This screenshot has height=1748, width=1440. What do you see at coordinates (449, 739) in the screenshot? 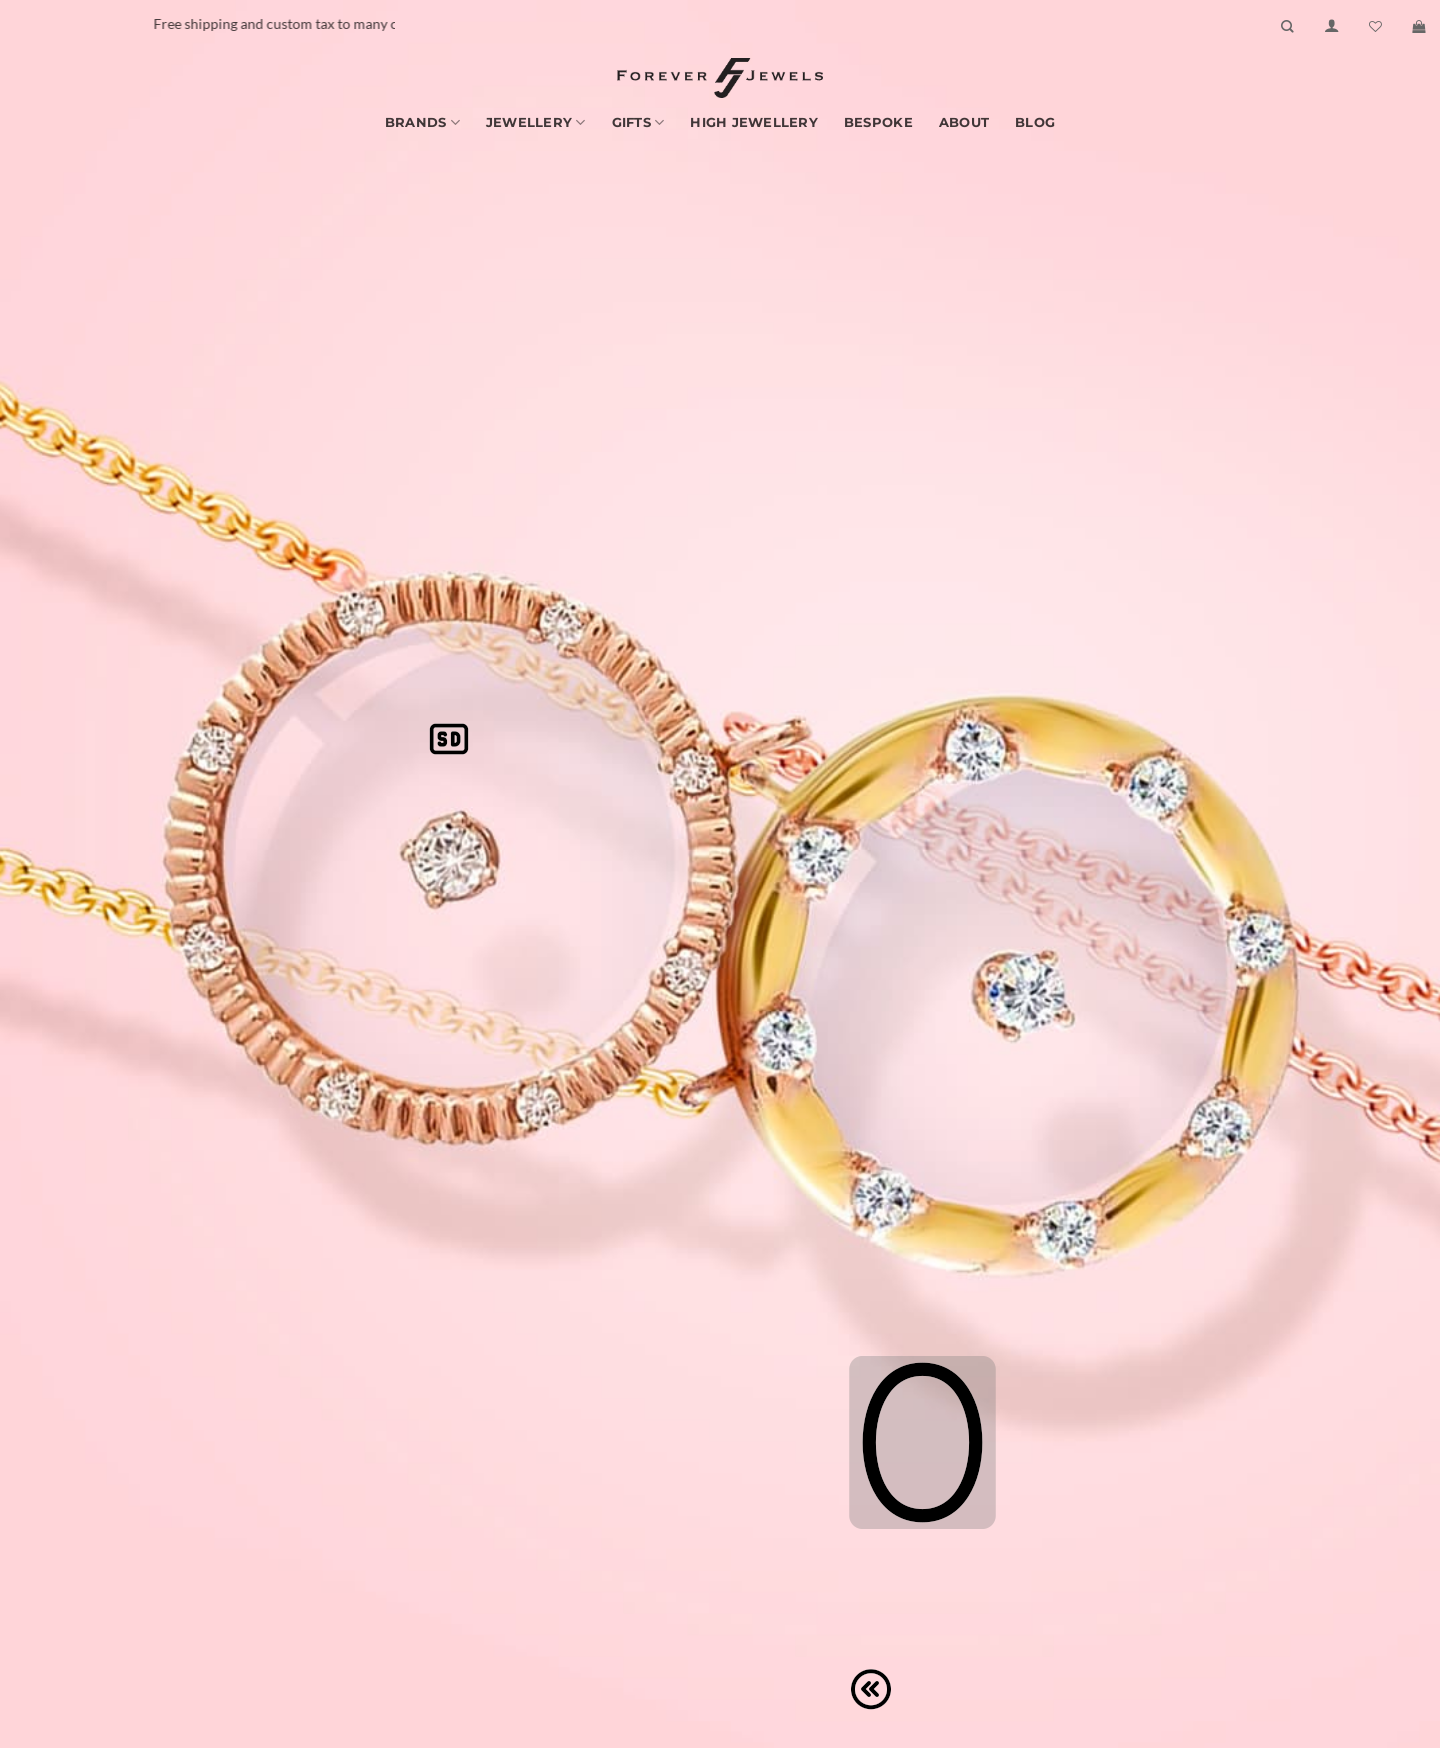
I see `indicates standard definition video quality` at bounding box center [449, 739].